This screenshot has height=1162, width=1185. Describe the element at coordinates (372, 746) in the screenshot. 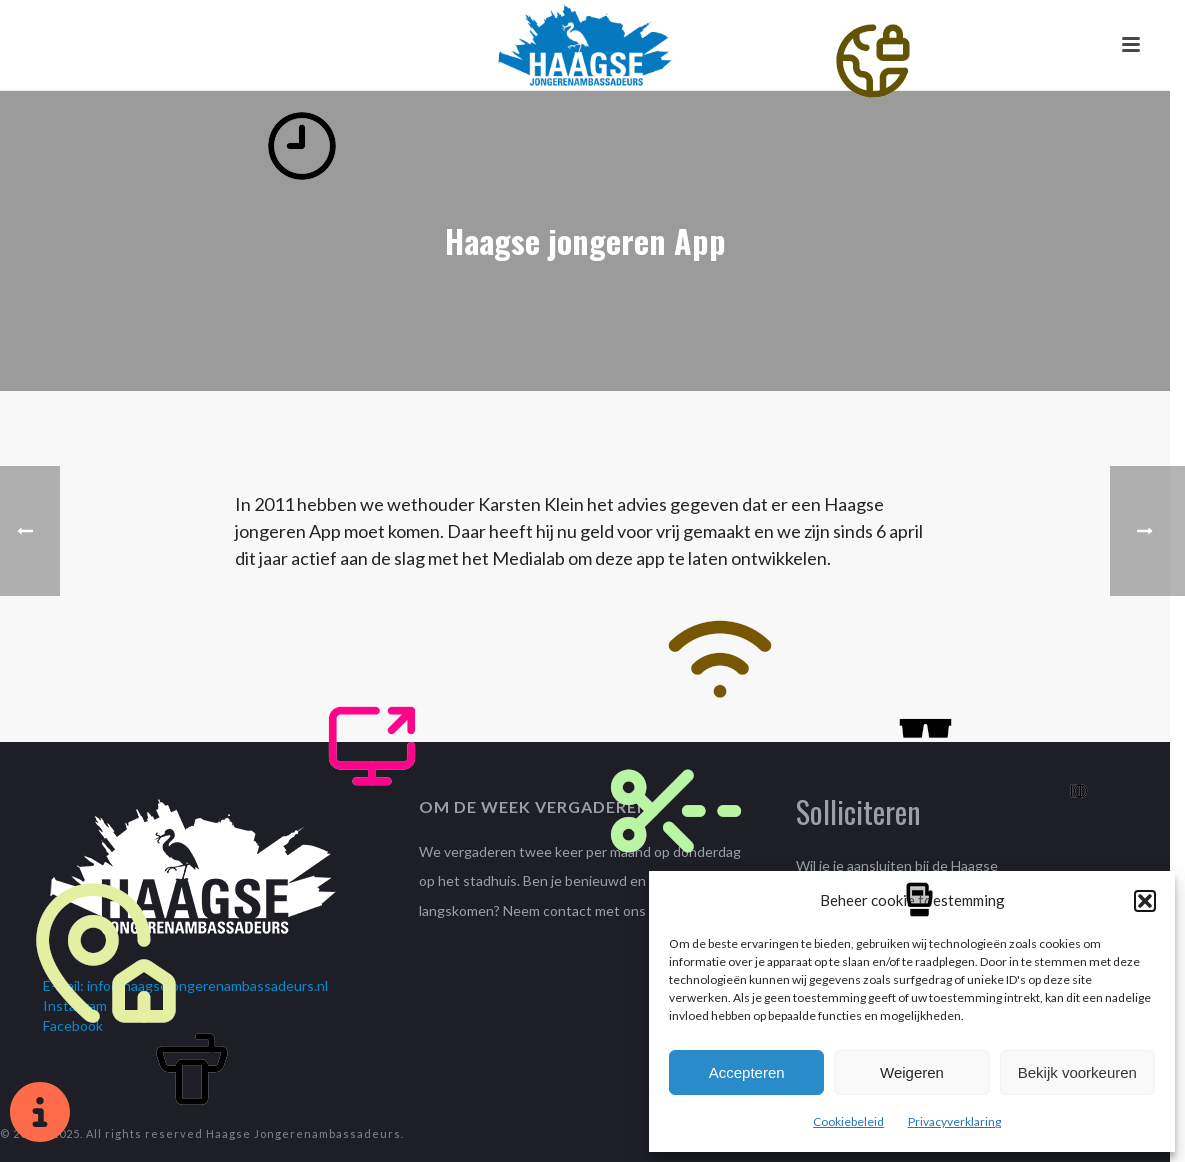

I see `share your screen with others` at that location.